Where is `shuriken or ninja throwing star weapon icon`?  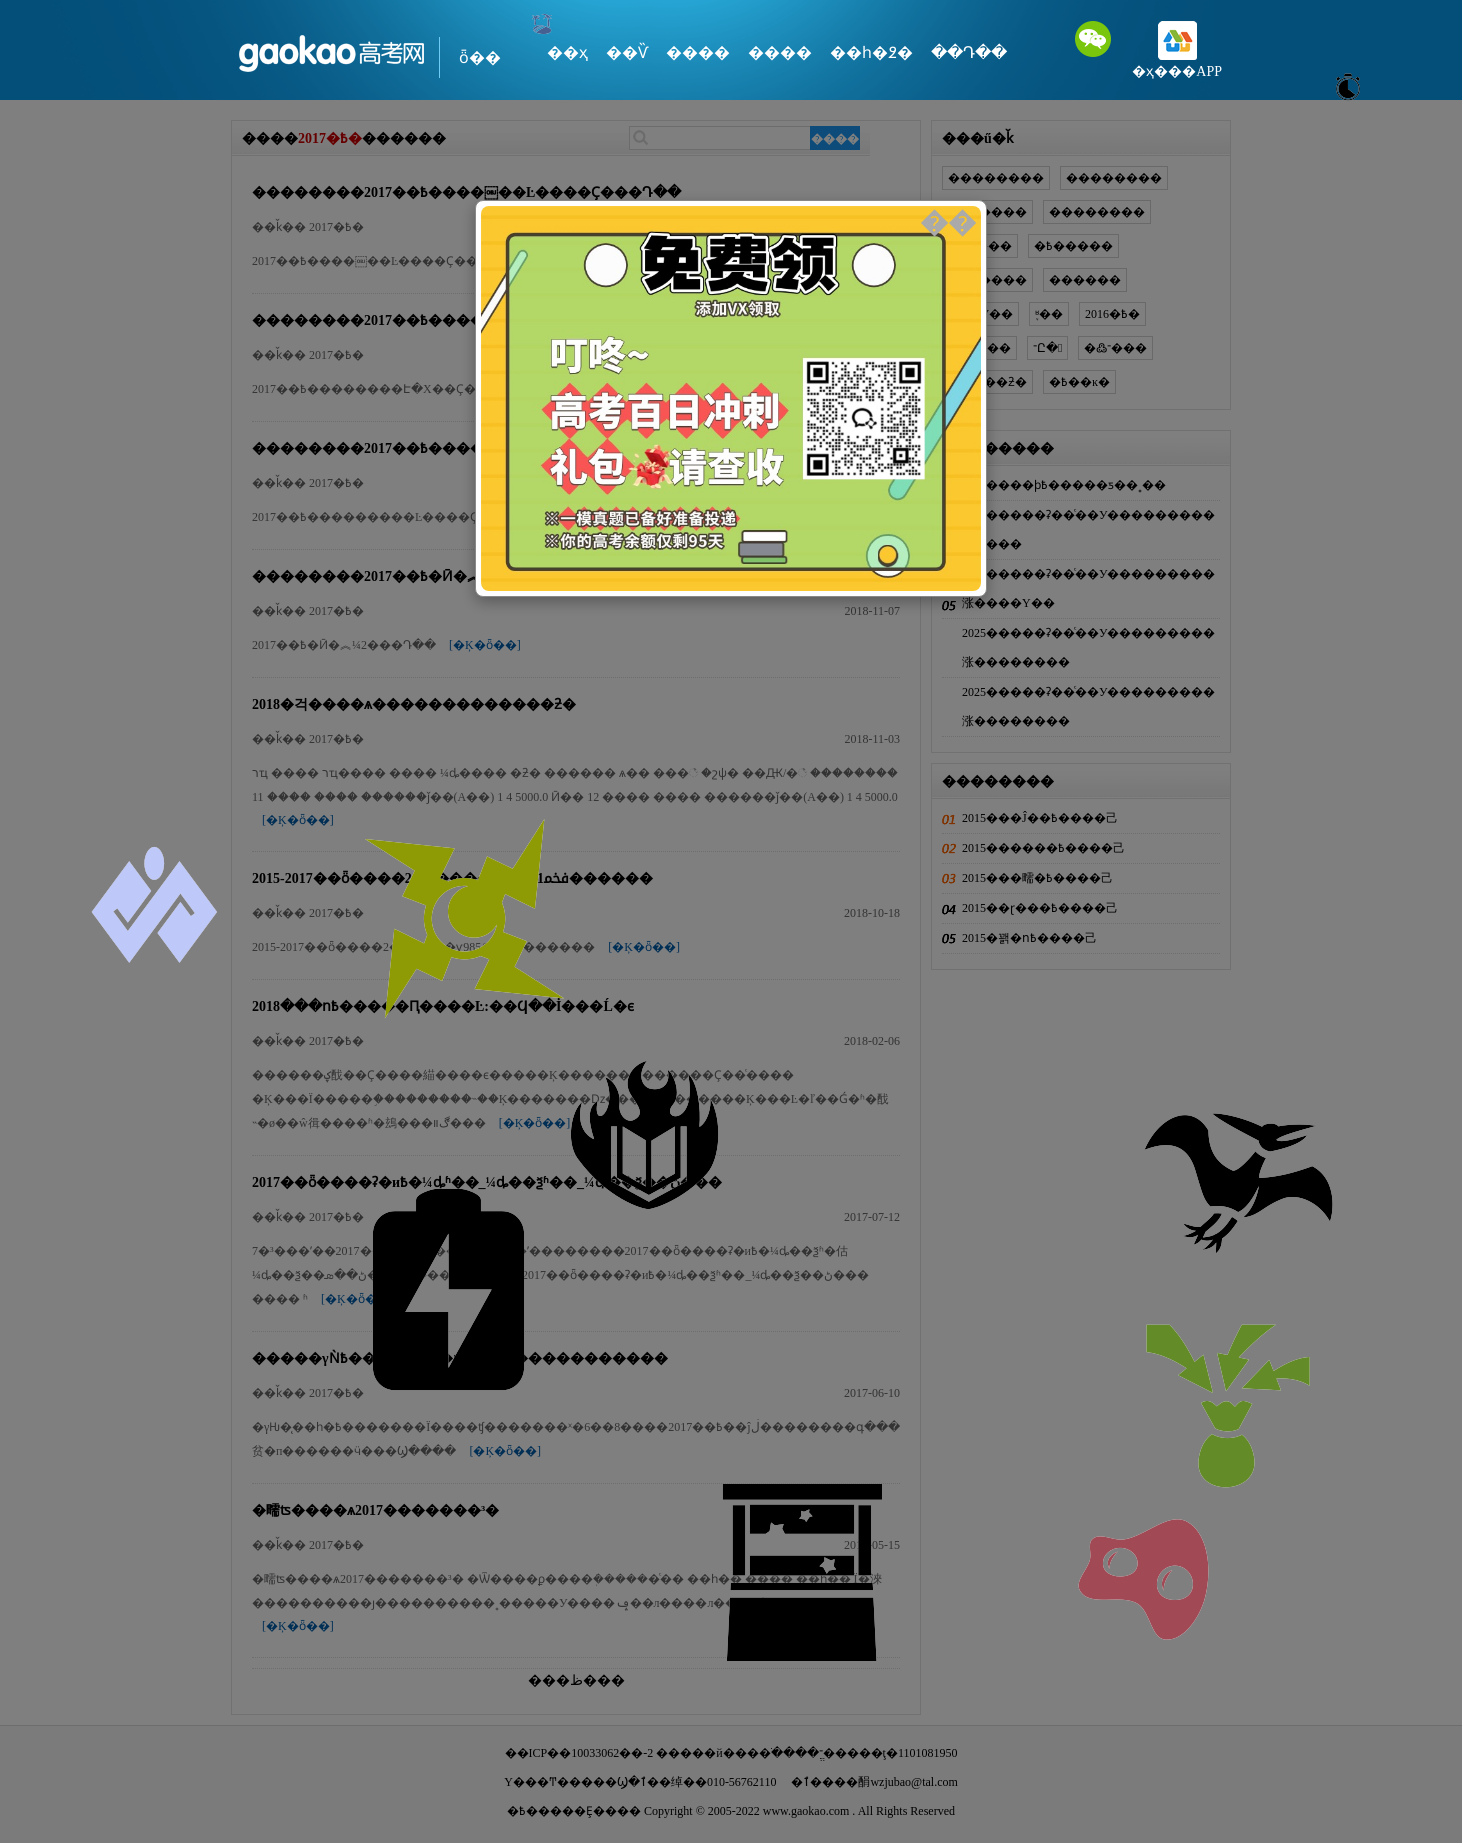 shuriken or ninja throwing star weapon icon is located at coordinates (465, 919).